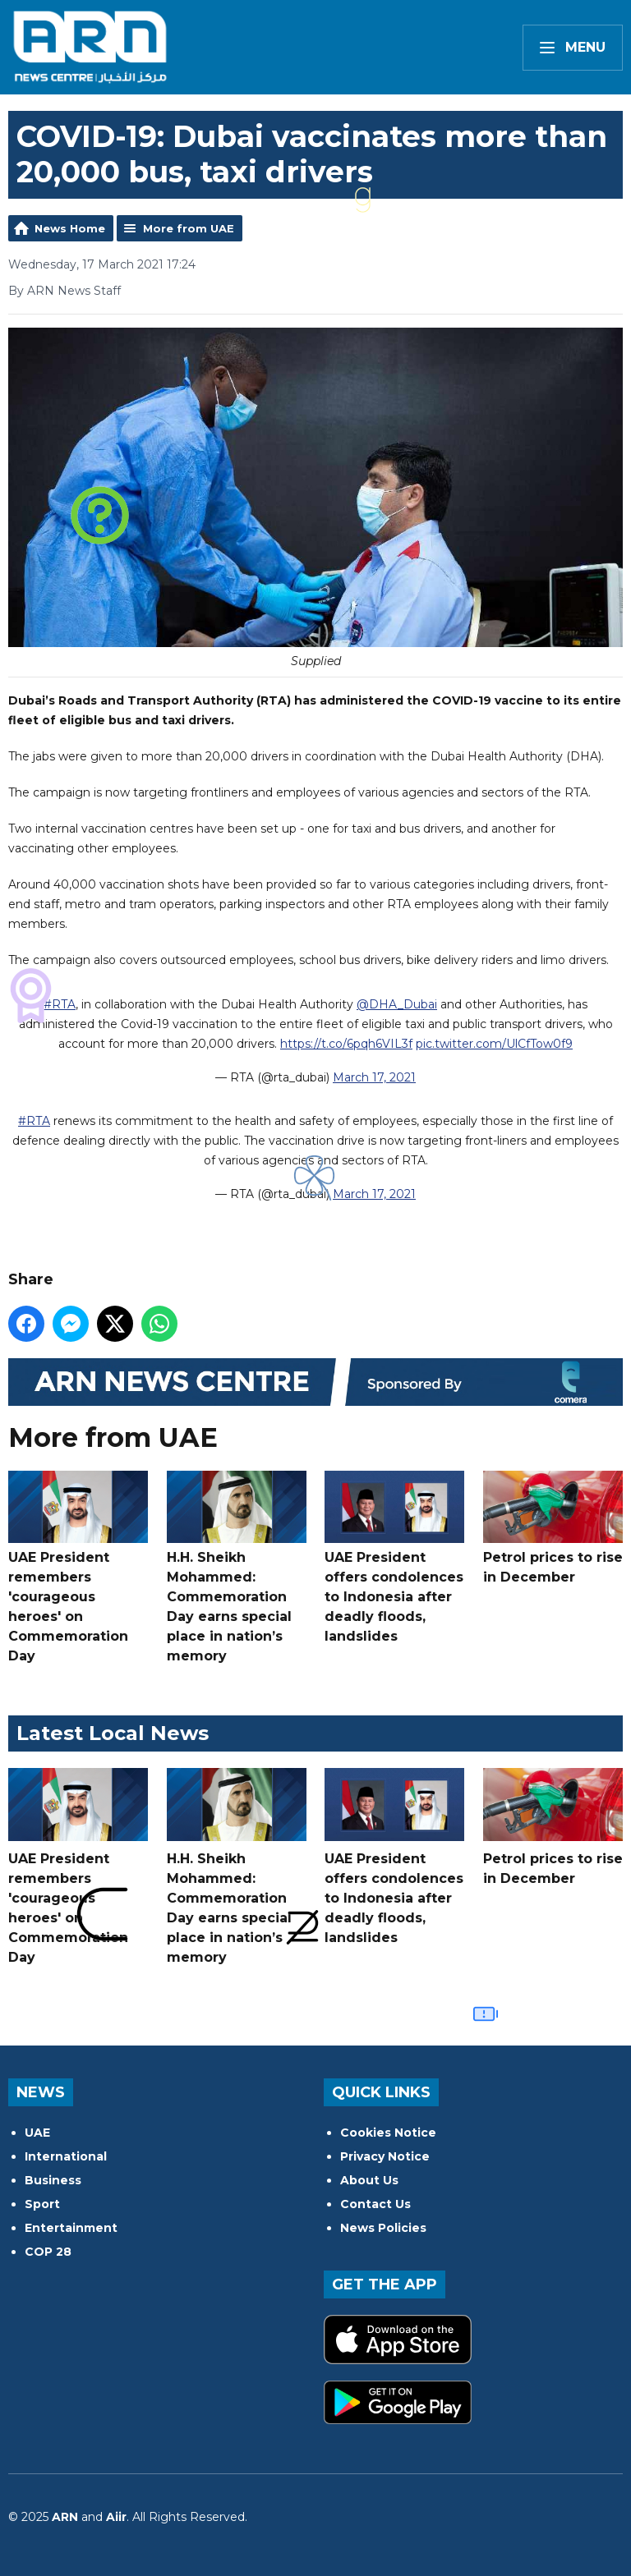 Image resolution: width=631 pixels, height=2576 pixels. I want to click on view achievements or awards, so click(30, 995).